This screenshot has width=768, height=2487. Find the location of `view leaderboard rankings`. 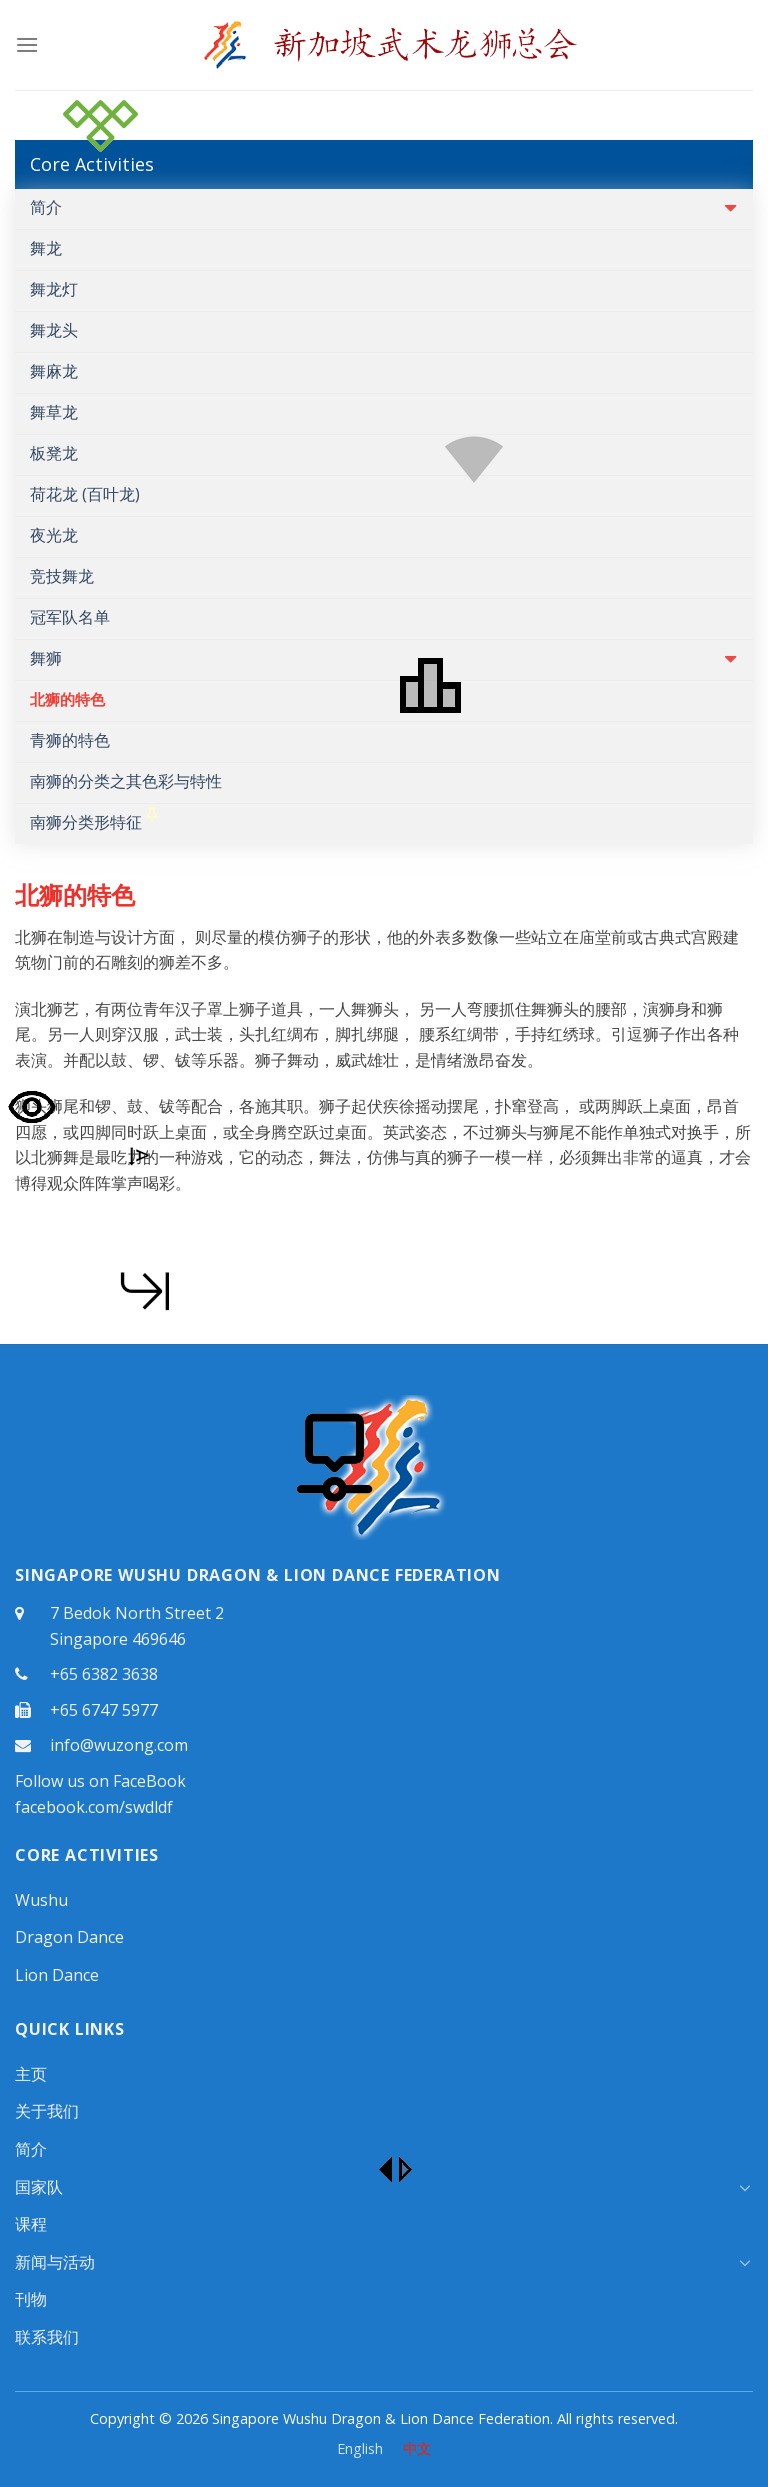

view leaderboard rankings is located at coordinates (430, 685).